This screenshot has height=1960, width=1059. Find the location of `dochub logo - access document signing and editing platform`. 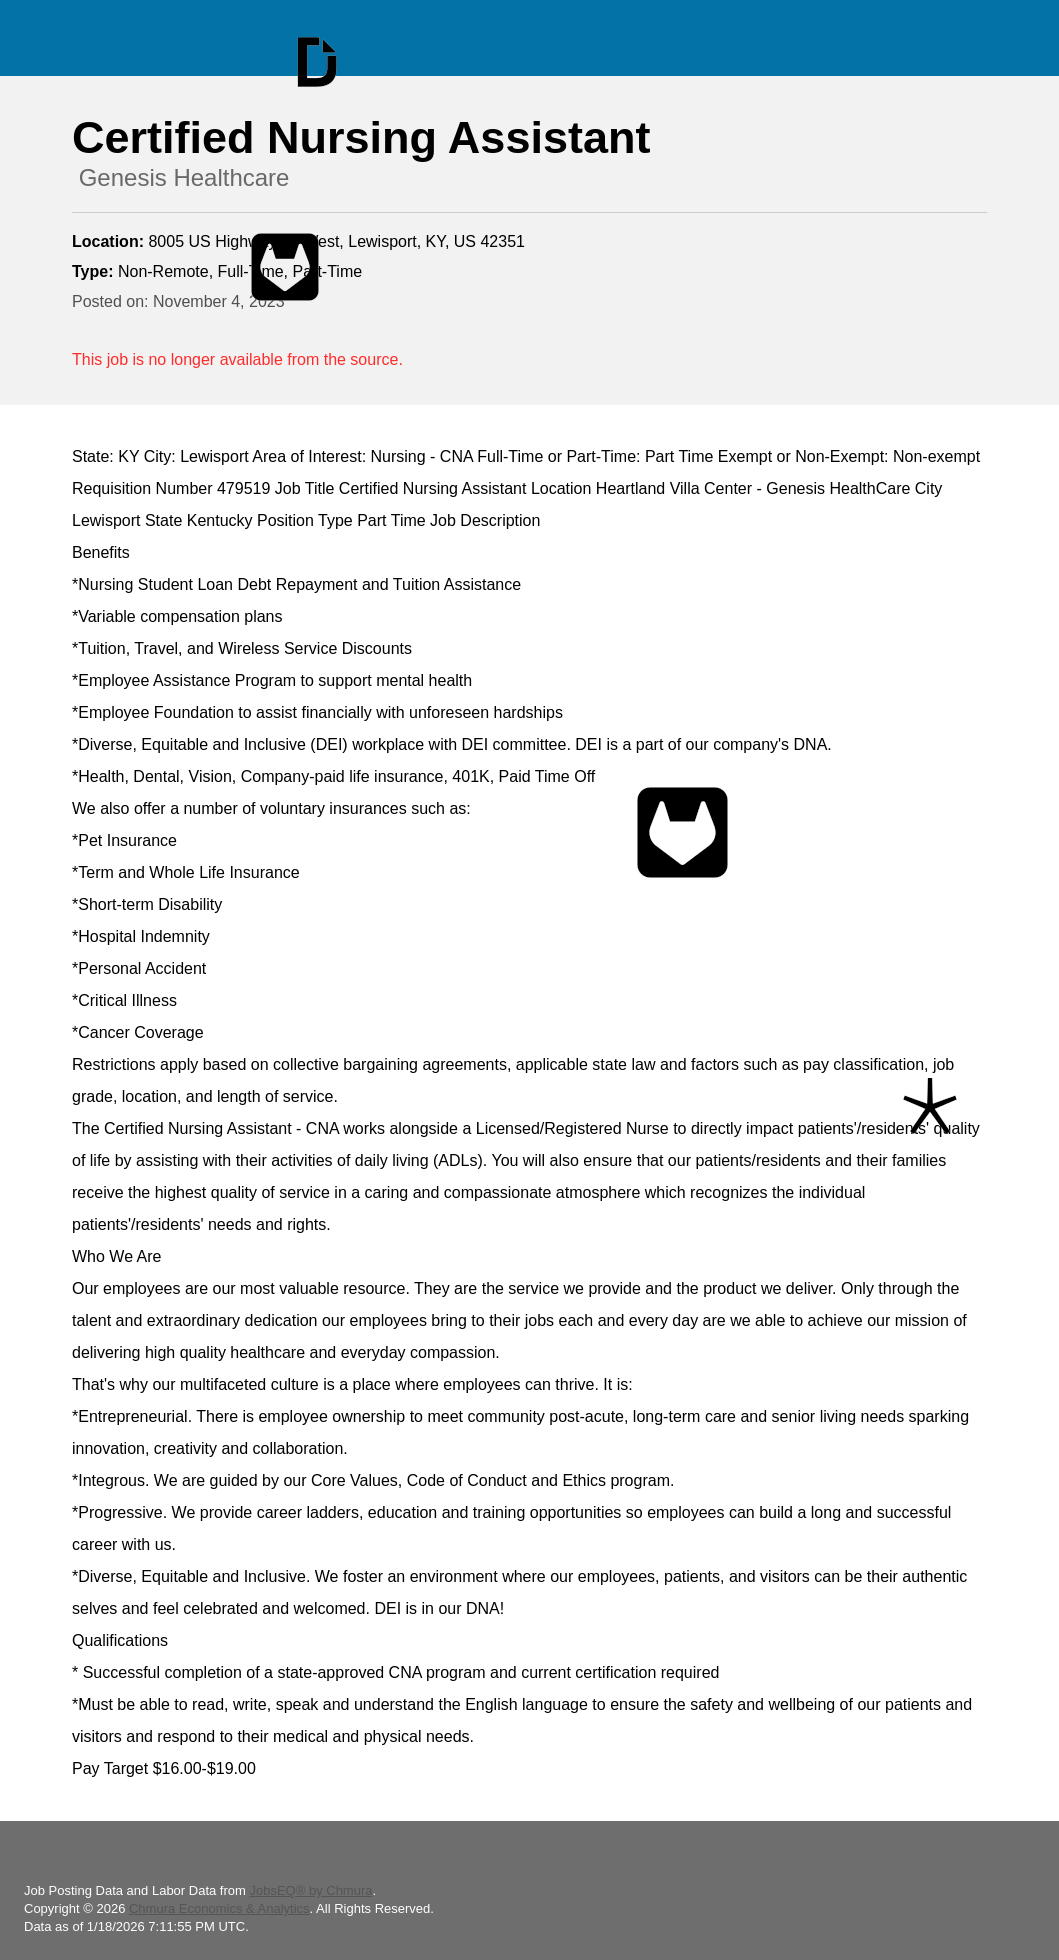

dochub logo - access document signing and editing platform is located at coordinates (318, 62).